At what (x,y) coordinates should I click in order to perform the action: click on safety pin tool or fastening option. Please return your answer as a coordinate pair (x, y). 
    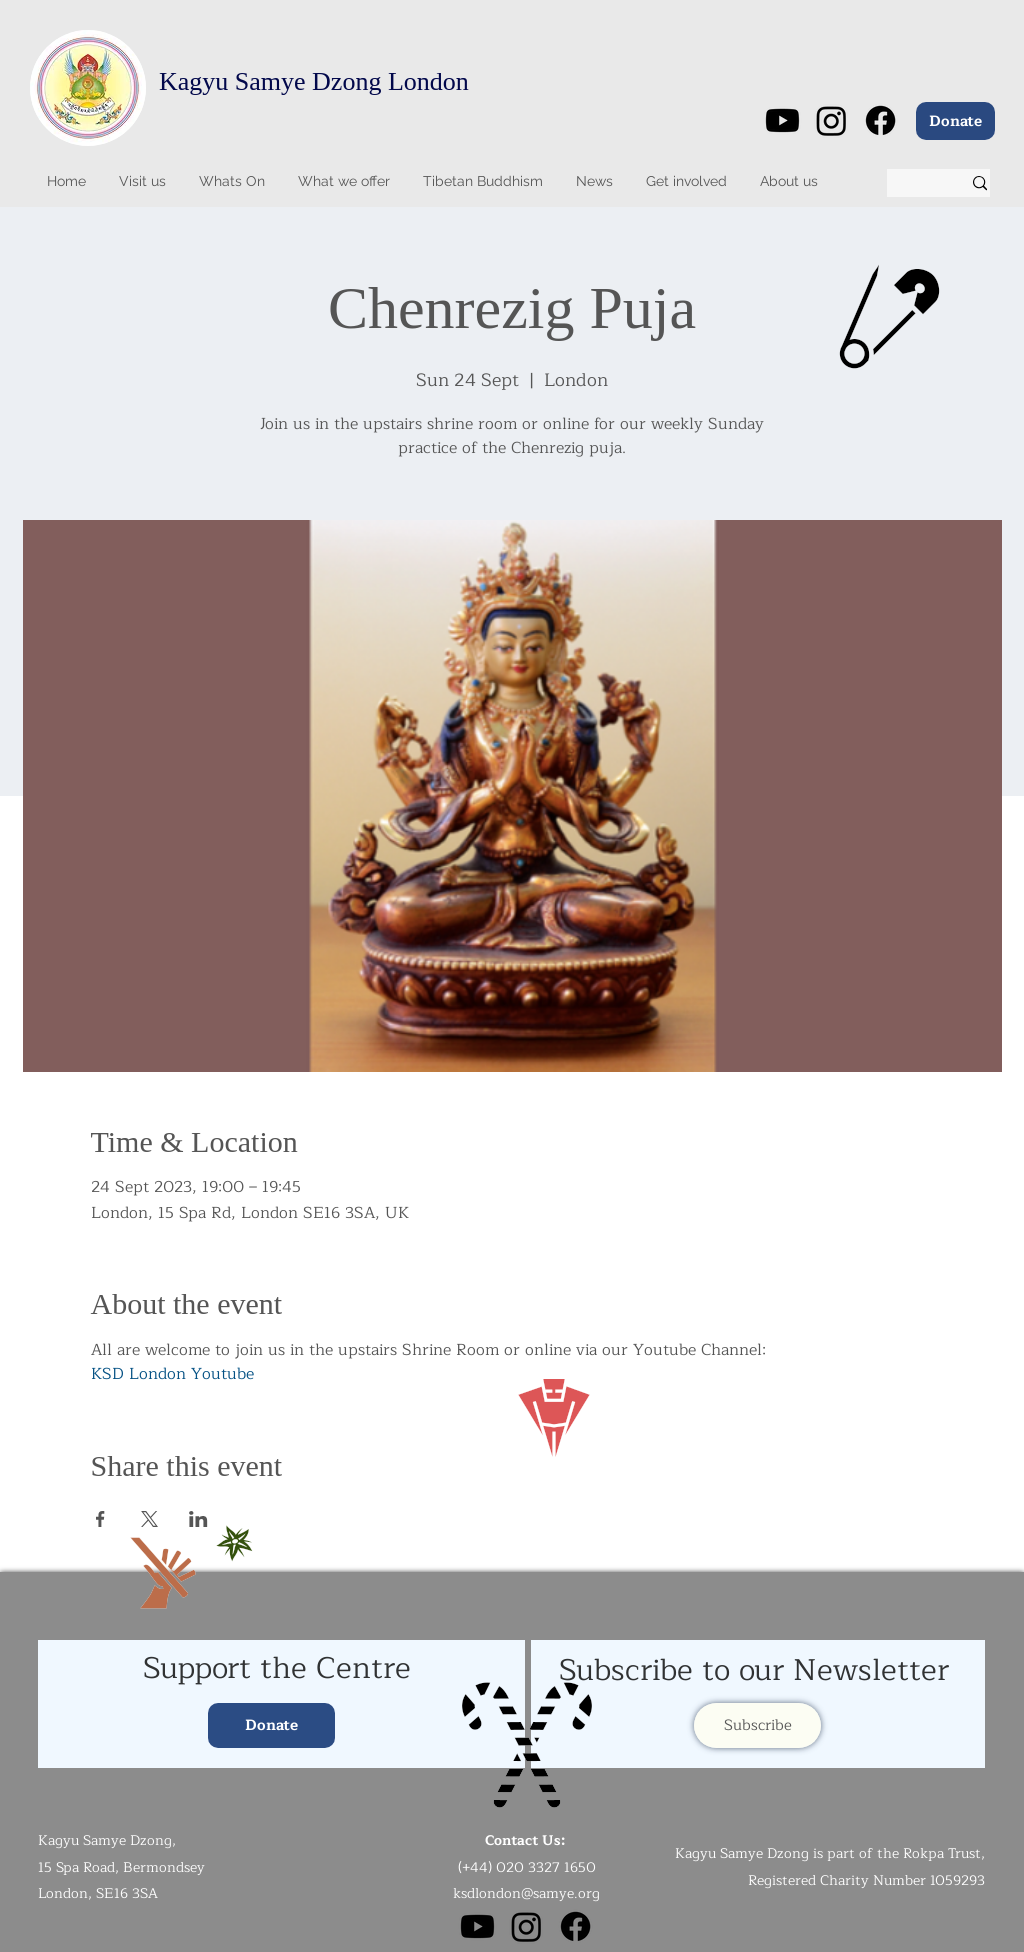
    Looking at the image, I should click on (889, 316).